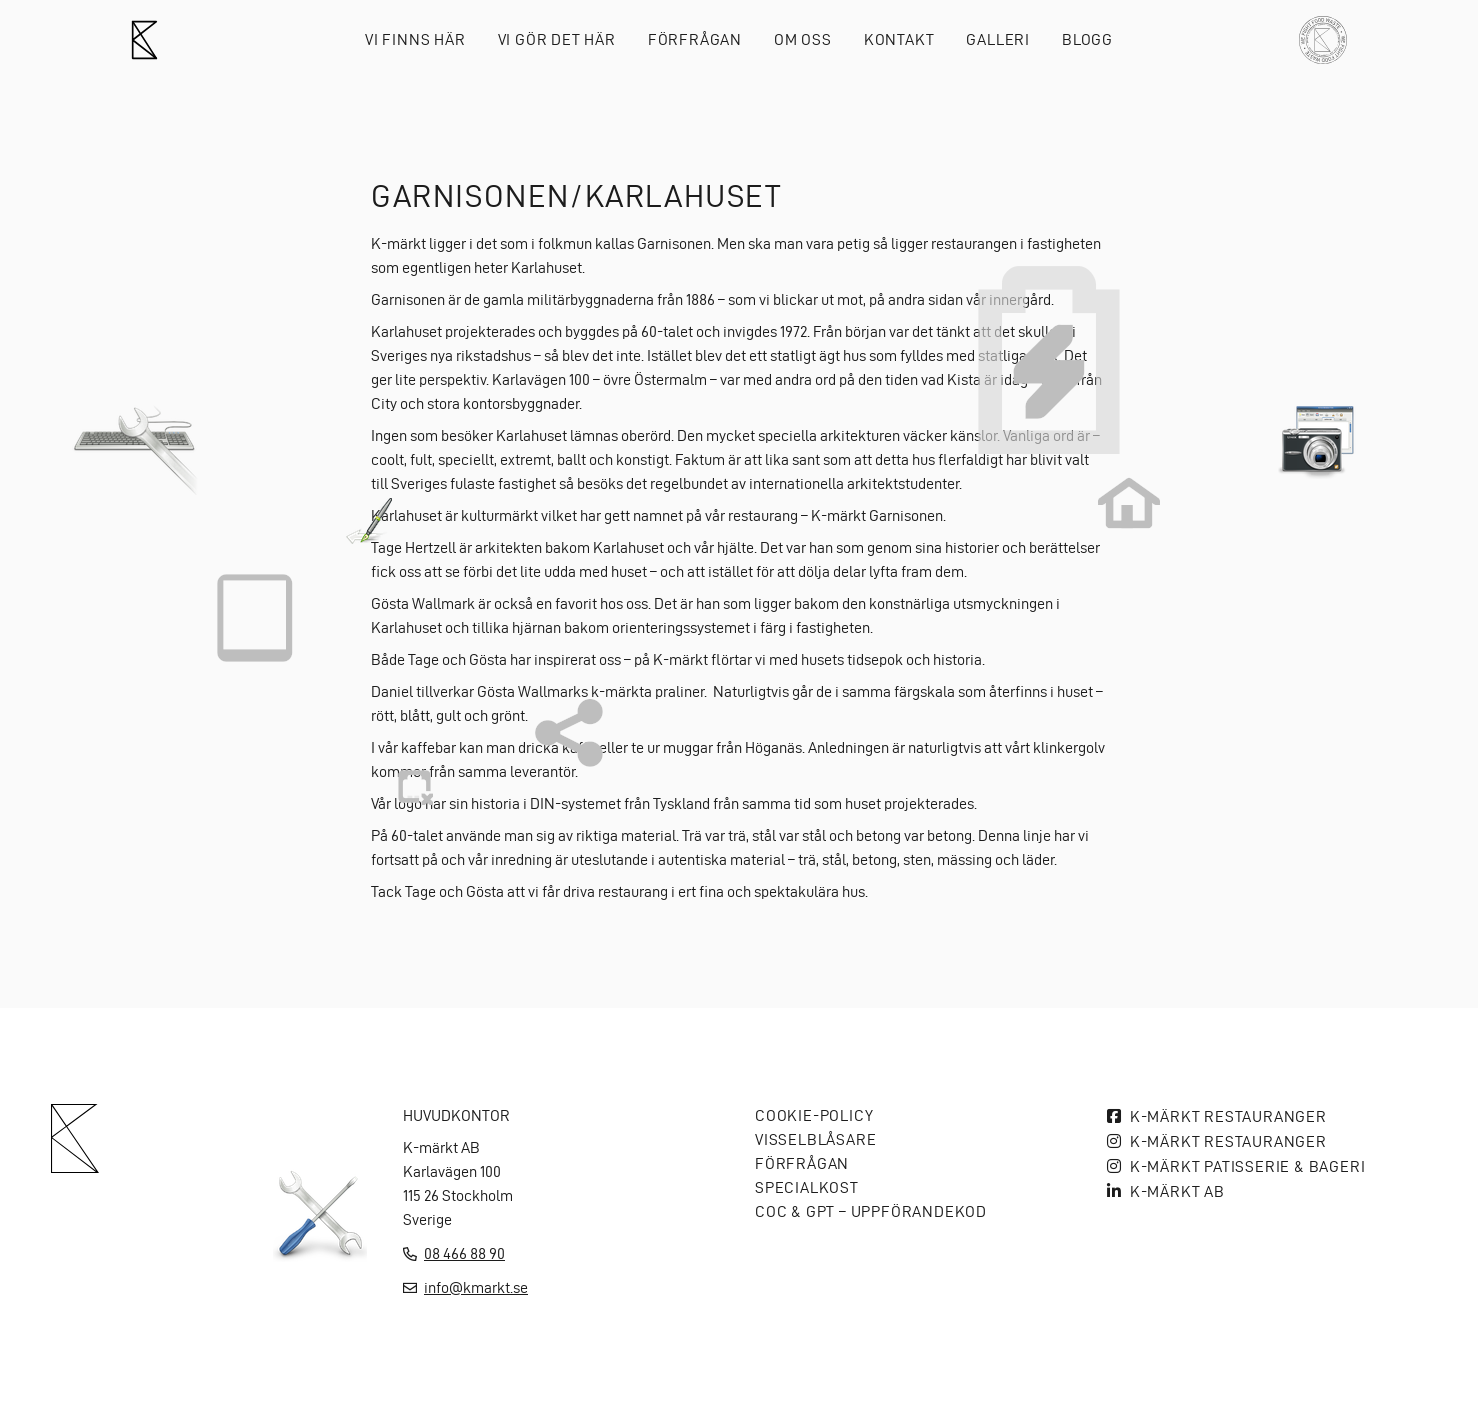 The image size is (1478, 1404). I want to click on indicates battery is fully charged, so click(1049, 360).